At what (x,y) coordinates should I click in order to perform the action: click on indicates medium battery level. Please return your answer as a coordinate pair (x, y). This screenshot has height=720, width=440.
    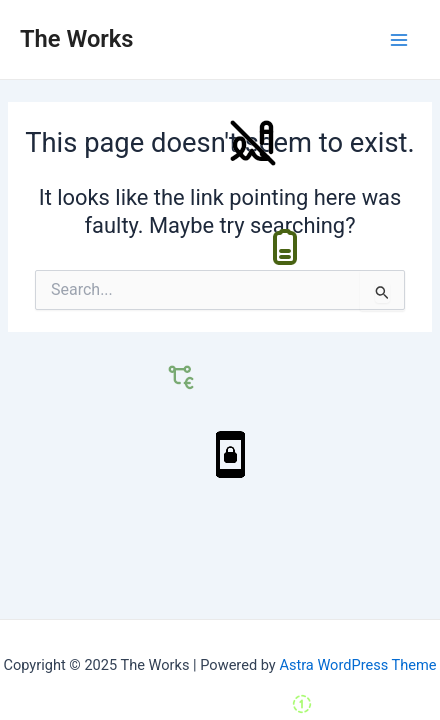
    Looking at the image, I should click on (285, 247).